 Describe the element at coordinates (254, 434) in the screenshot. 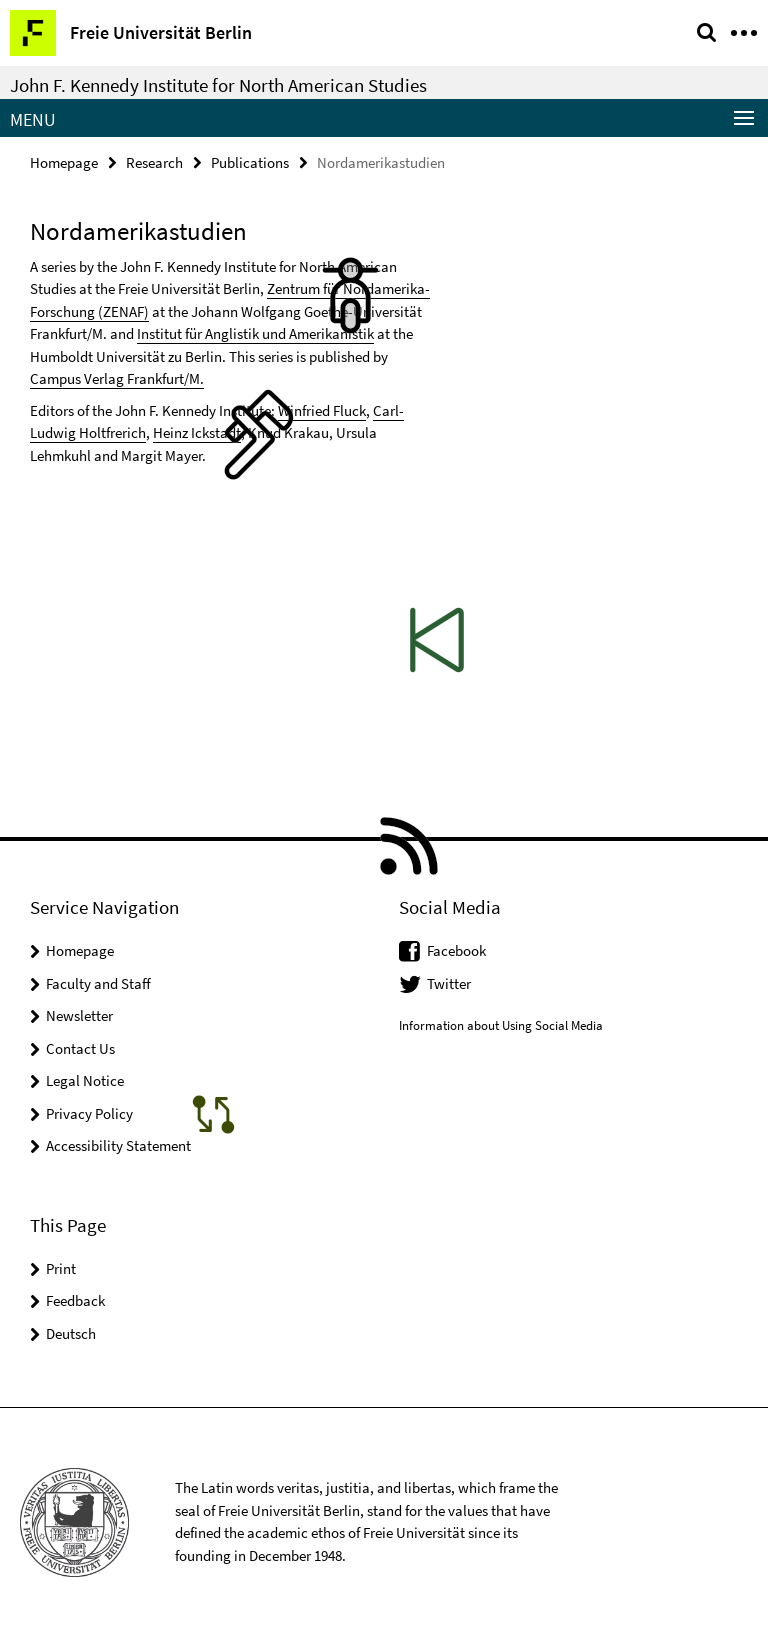

I see `access tools or settings` at that location.